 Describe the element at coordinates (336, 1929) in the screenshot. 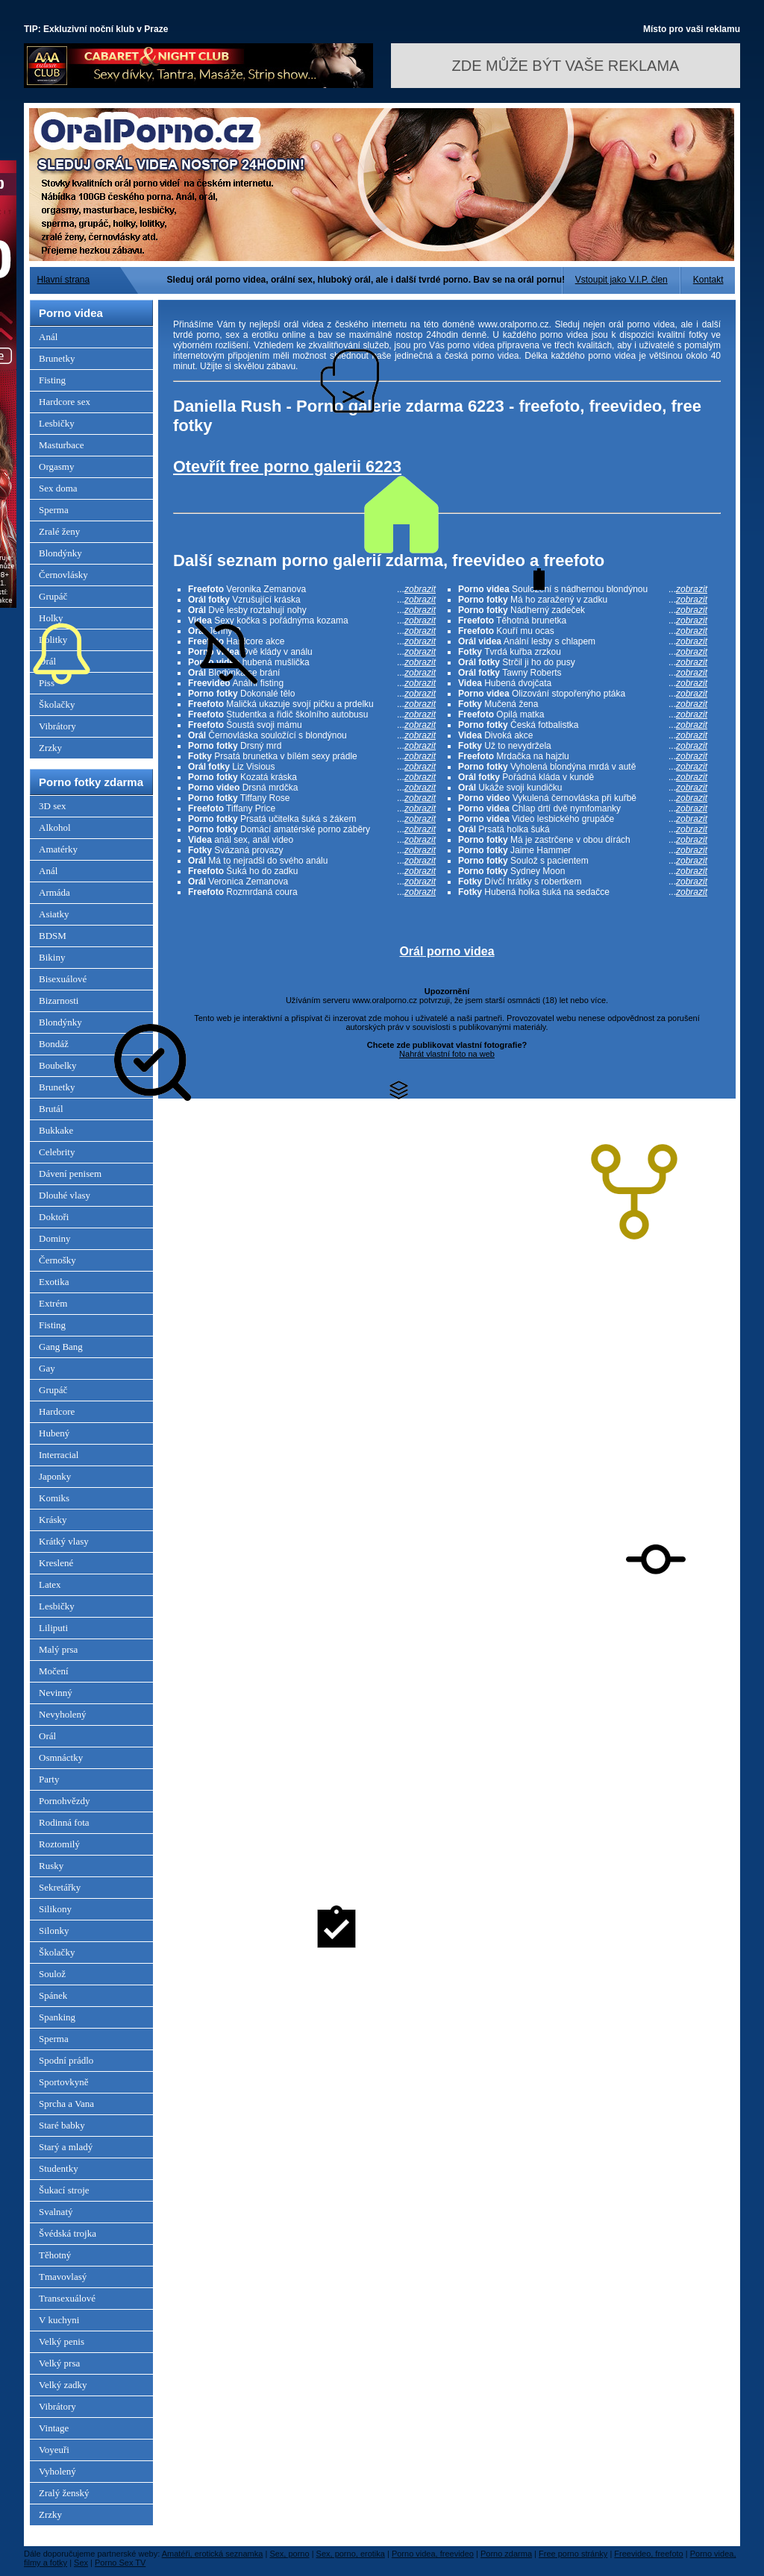

I see `mark task or assignment as complete` at that location.